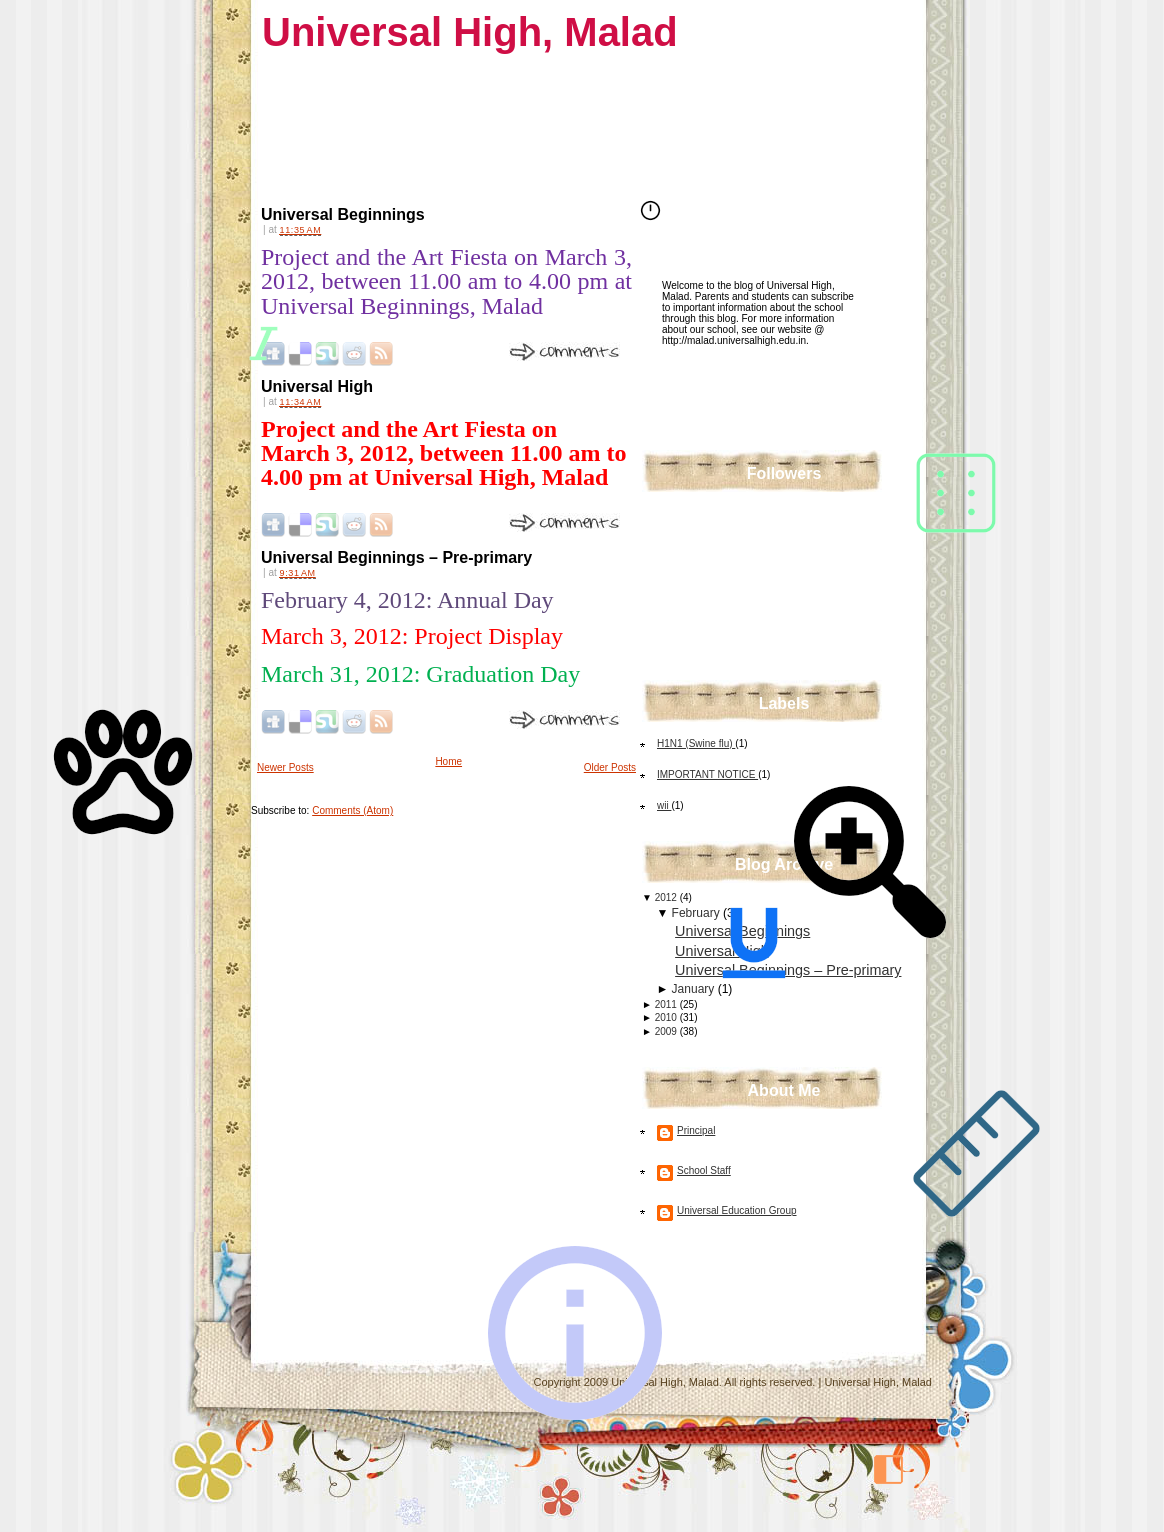 The height and width of the screenshot is (1532, 1164). I want to click on randomize or shuffle content, so click(956, 493).